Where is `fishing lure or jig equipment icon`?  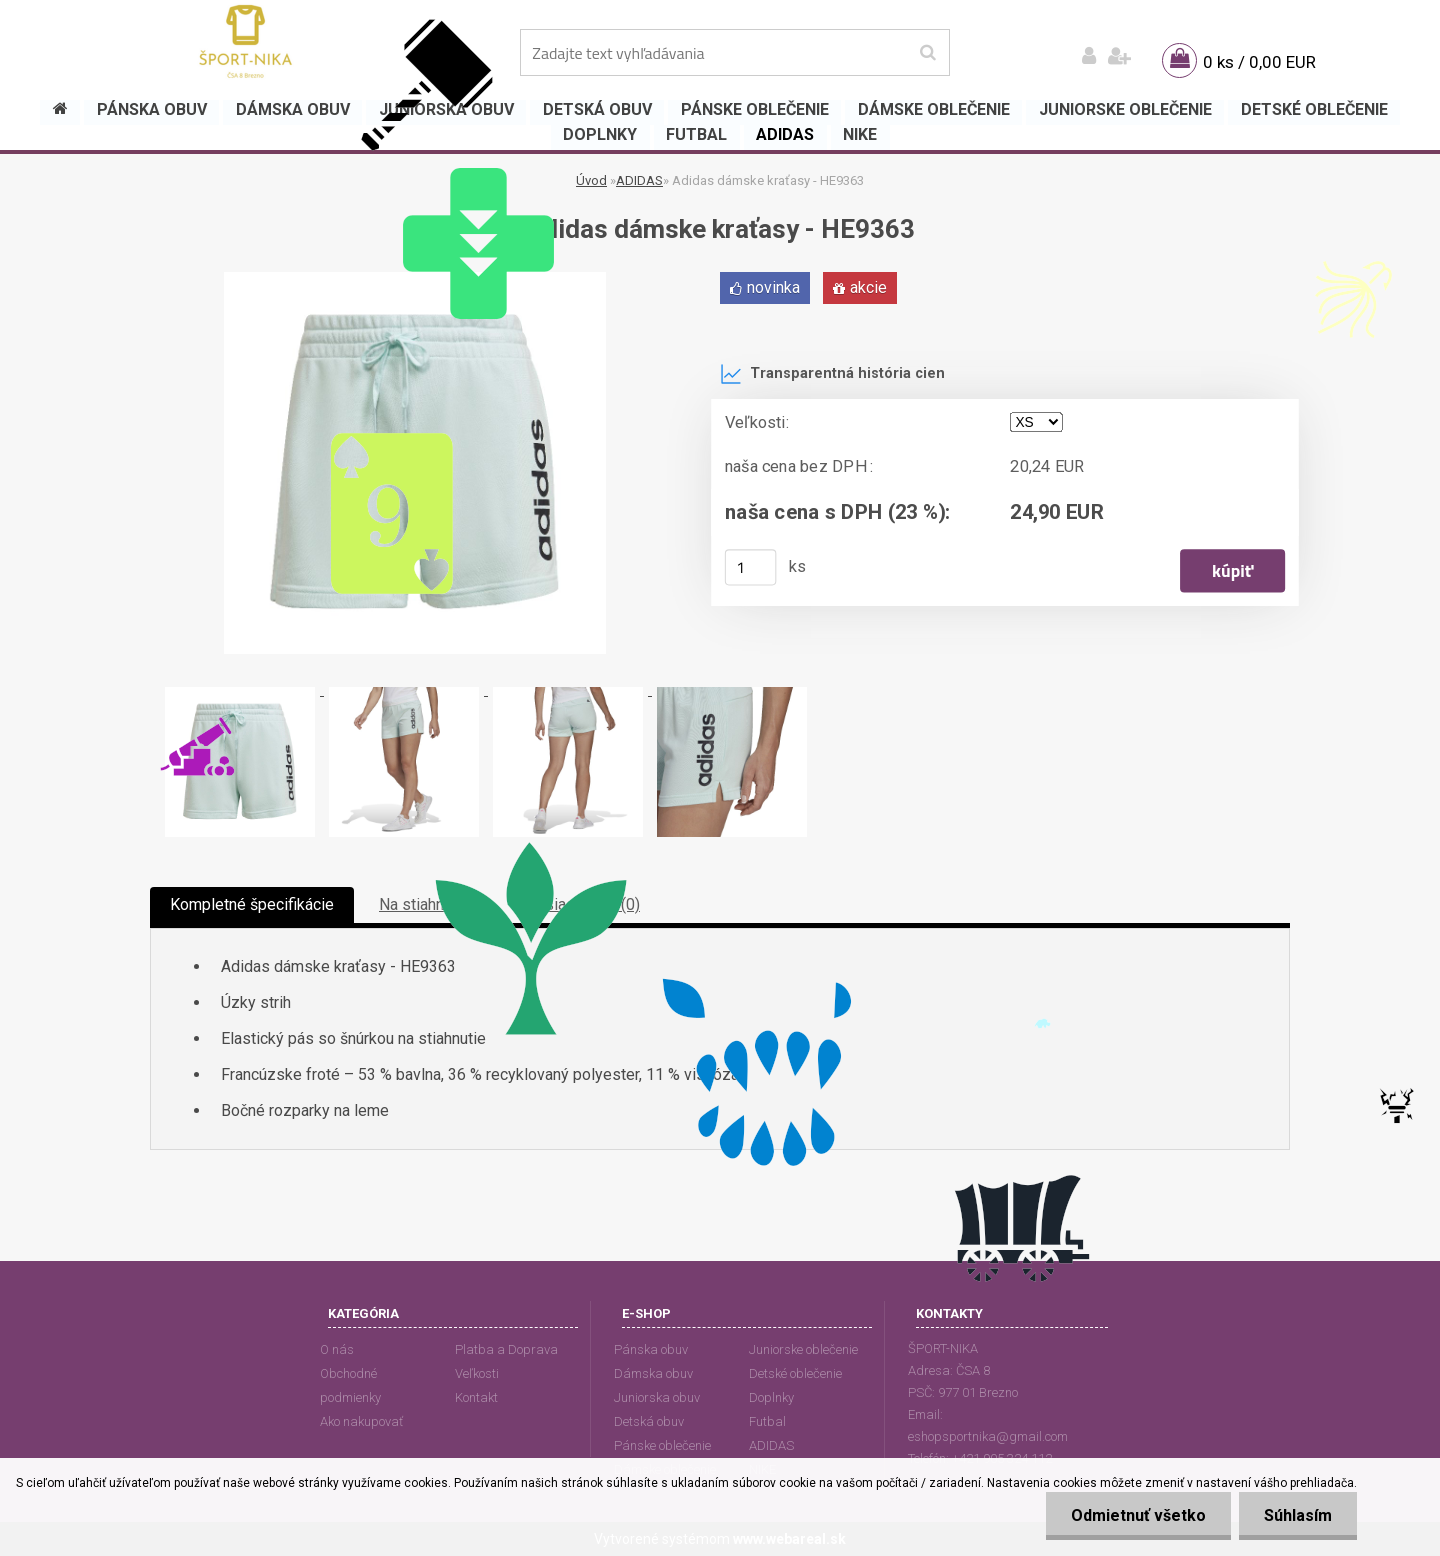
fishing lure or jig equipment icon is located at coordinates (1354, 299).